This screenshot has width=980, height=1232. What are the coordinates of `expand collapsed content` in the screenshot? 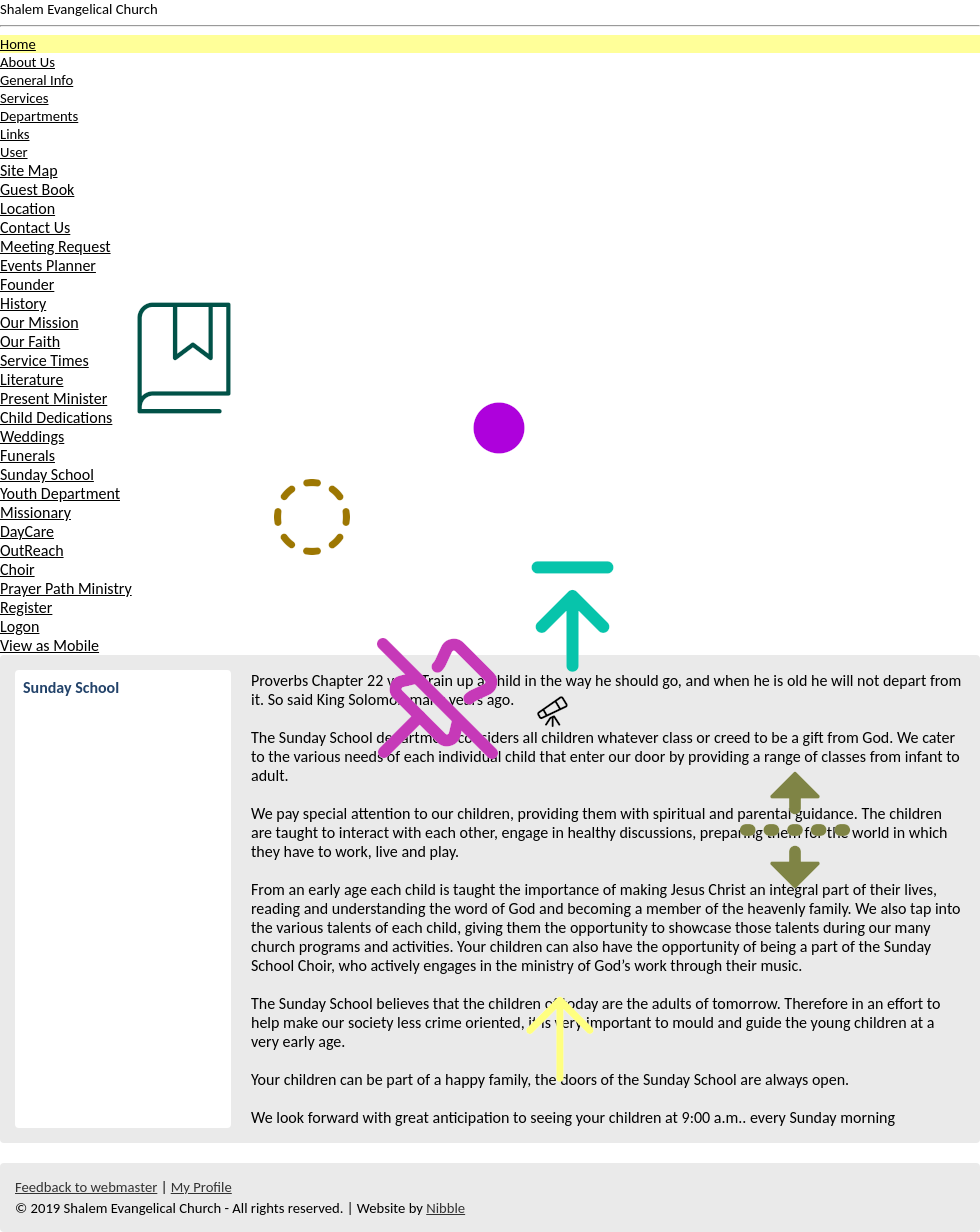 It's located at (795, 830).